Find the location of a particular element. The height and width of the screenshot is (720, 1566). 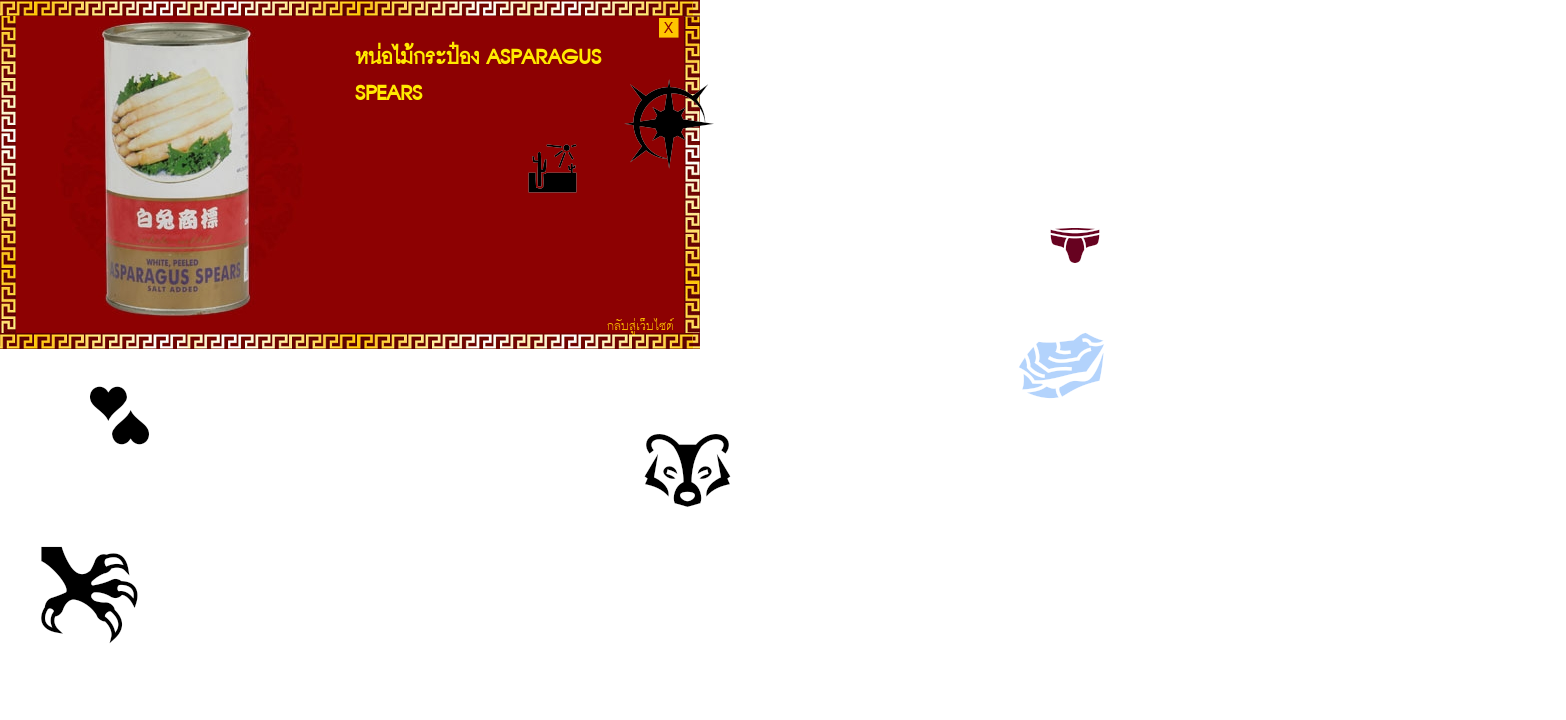

badger character or mascot icon is located at coordinates (687, 468).